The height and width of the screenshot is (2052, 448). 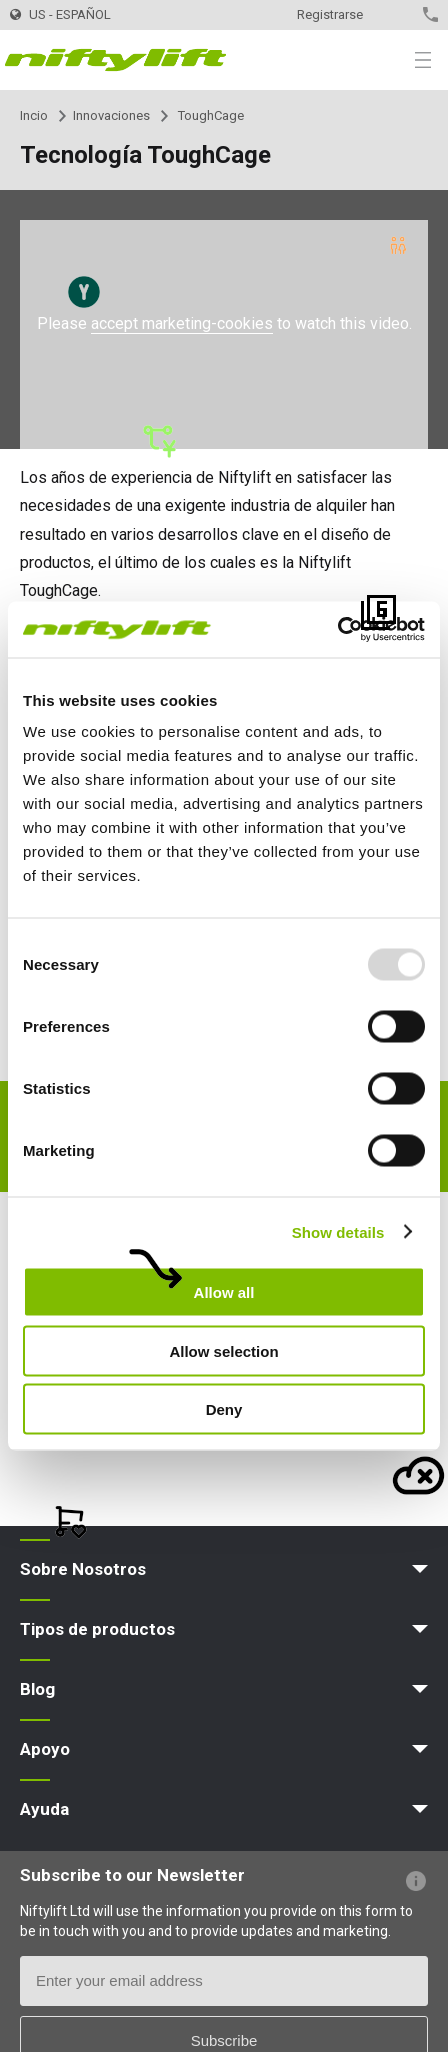 I want to click on indicates 6 items selected or filtered, so click(x=378, y=612).